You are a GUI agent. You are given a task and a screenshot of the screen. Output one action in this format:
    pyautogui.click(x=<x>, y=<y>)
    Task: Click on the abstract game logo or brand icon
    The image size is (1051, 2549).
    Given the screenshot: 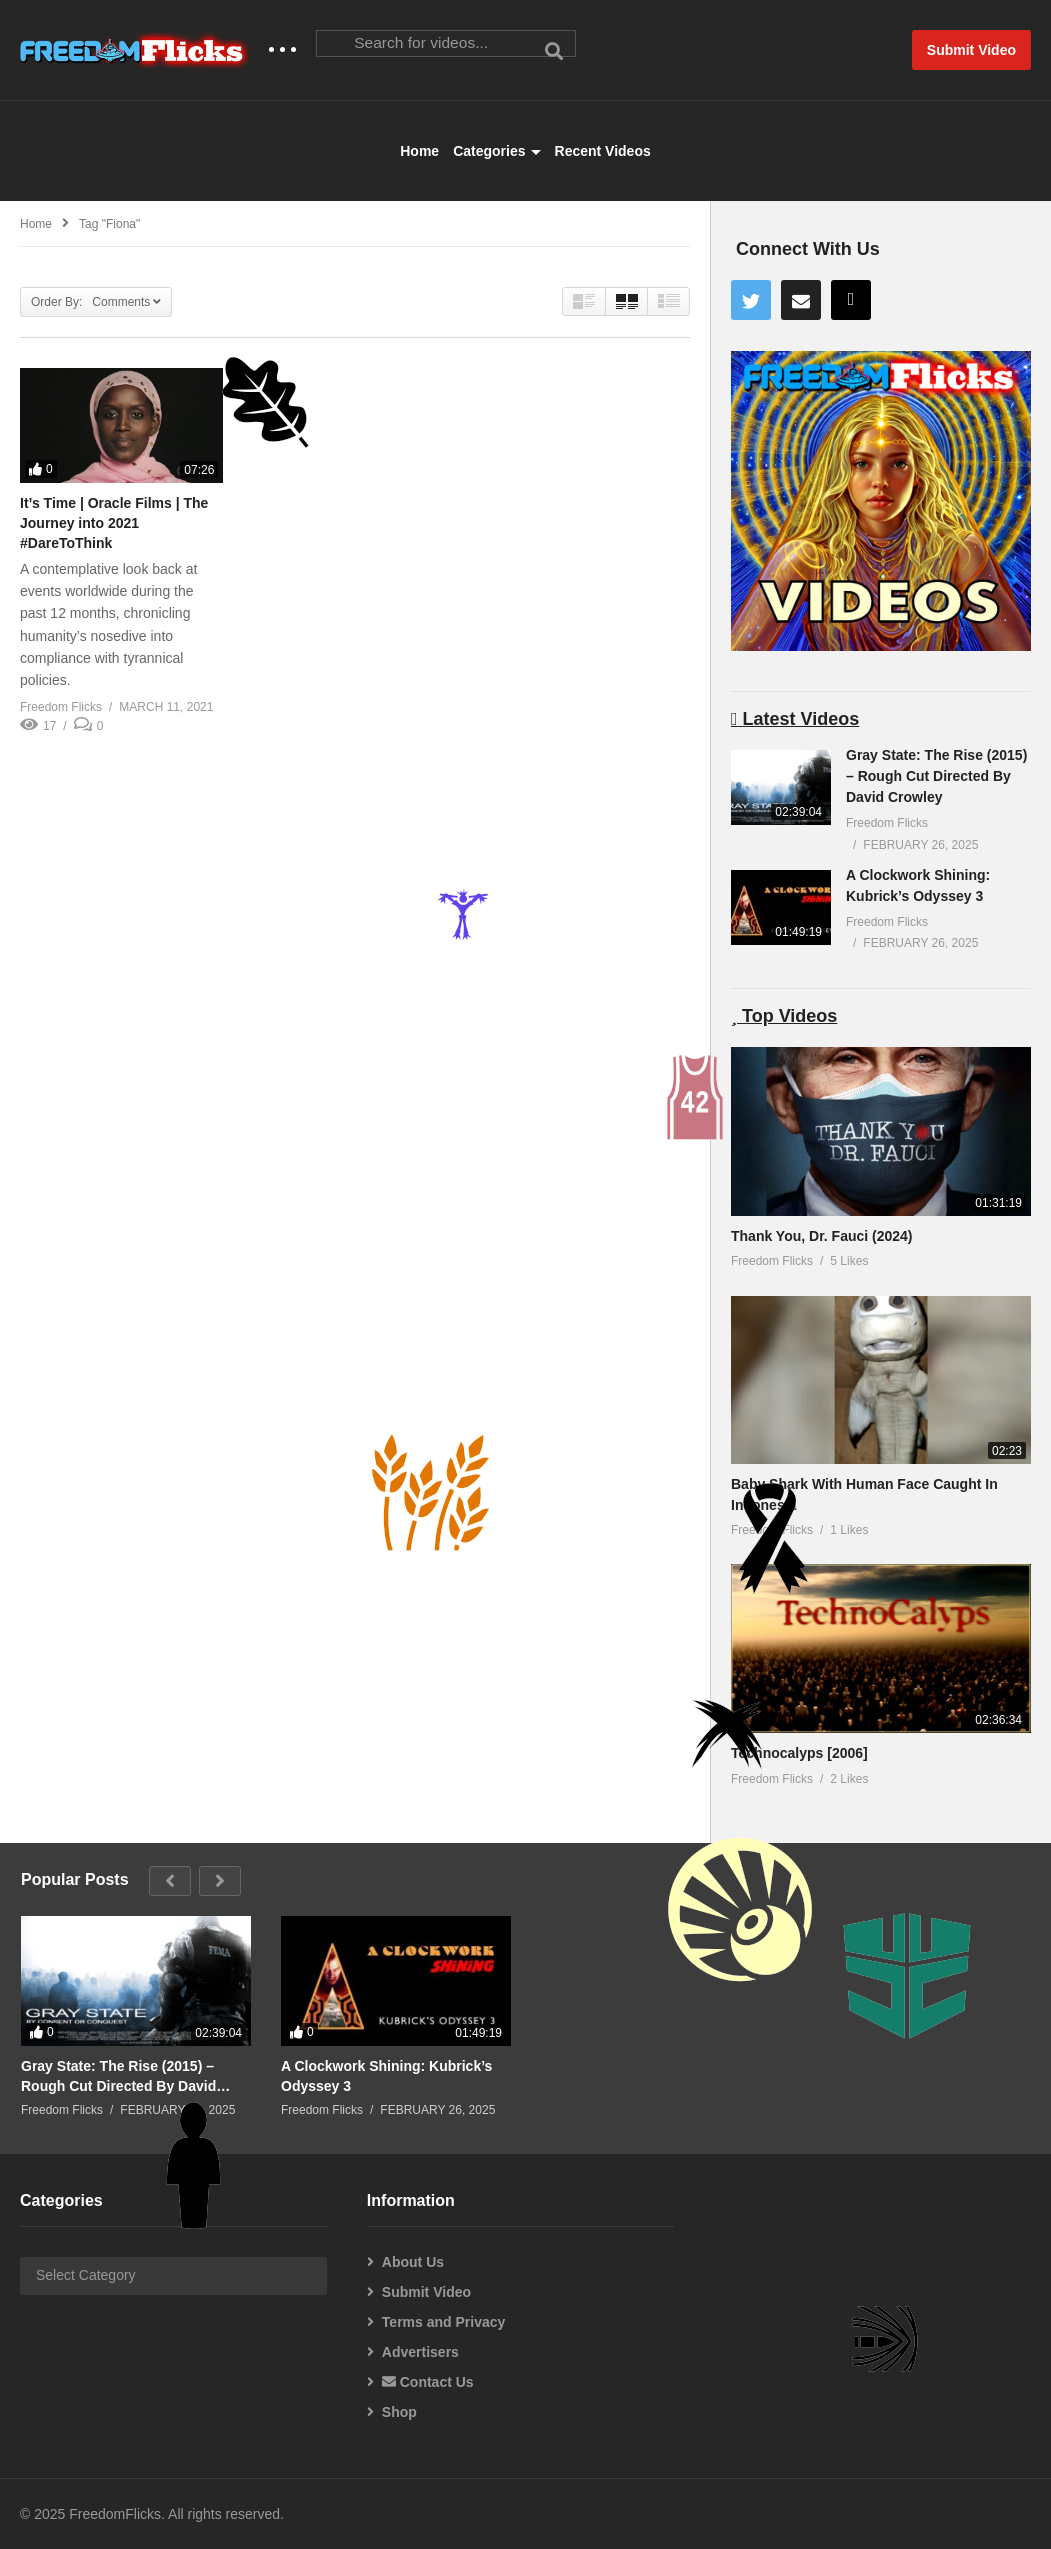 What is the action you would take?
    pyautogui.click(x=907, y=1976)
    